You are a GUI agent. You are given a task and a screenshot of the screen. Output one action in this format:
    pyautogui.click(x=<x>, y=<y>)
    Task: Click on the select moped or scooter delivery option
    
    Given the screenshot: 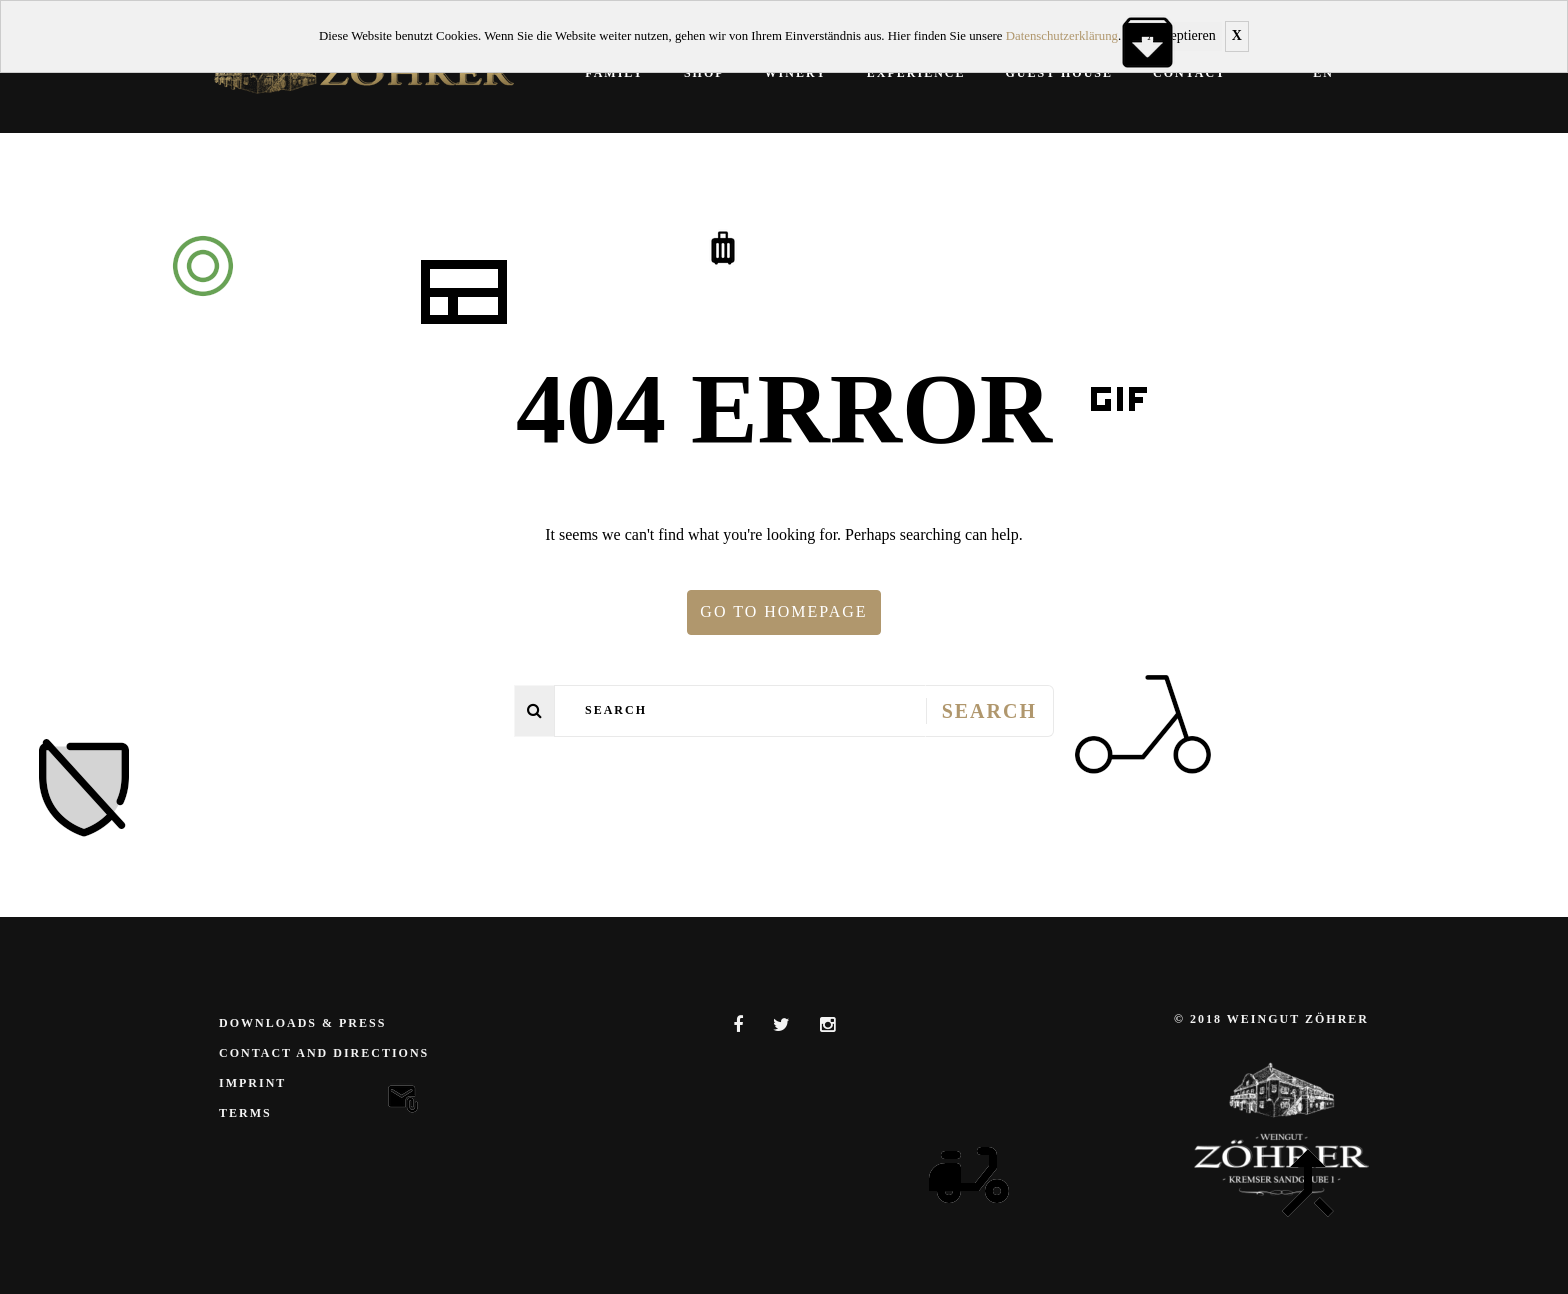 What is the action you would take?
    pyautogui.click(x=969, y=1175)
    